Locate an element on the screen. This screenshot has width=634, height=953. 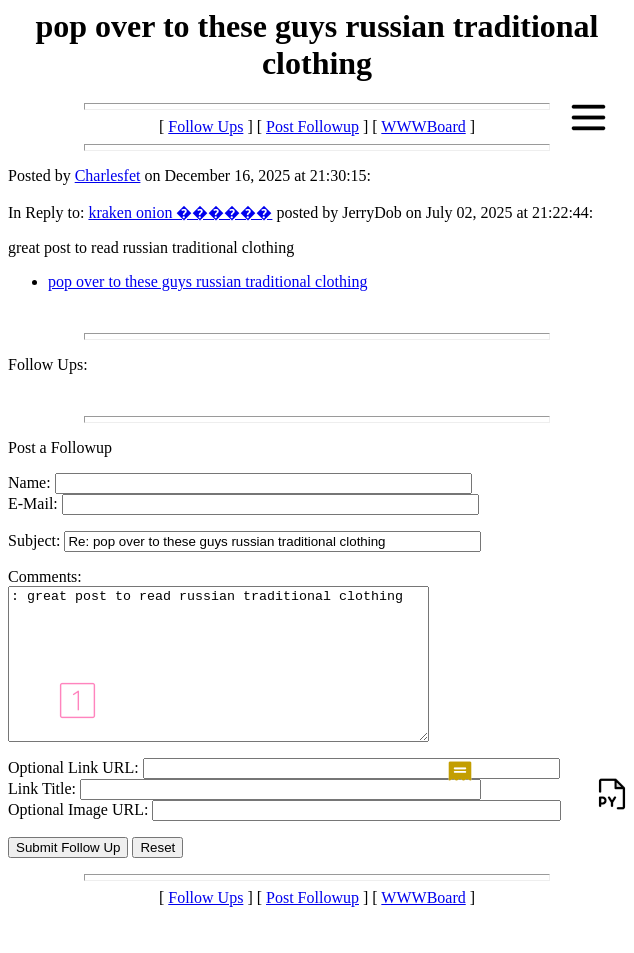
view purchase receipt or transaction history is located at coordinates (460, 771).